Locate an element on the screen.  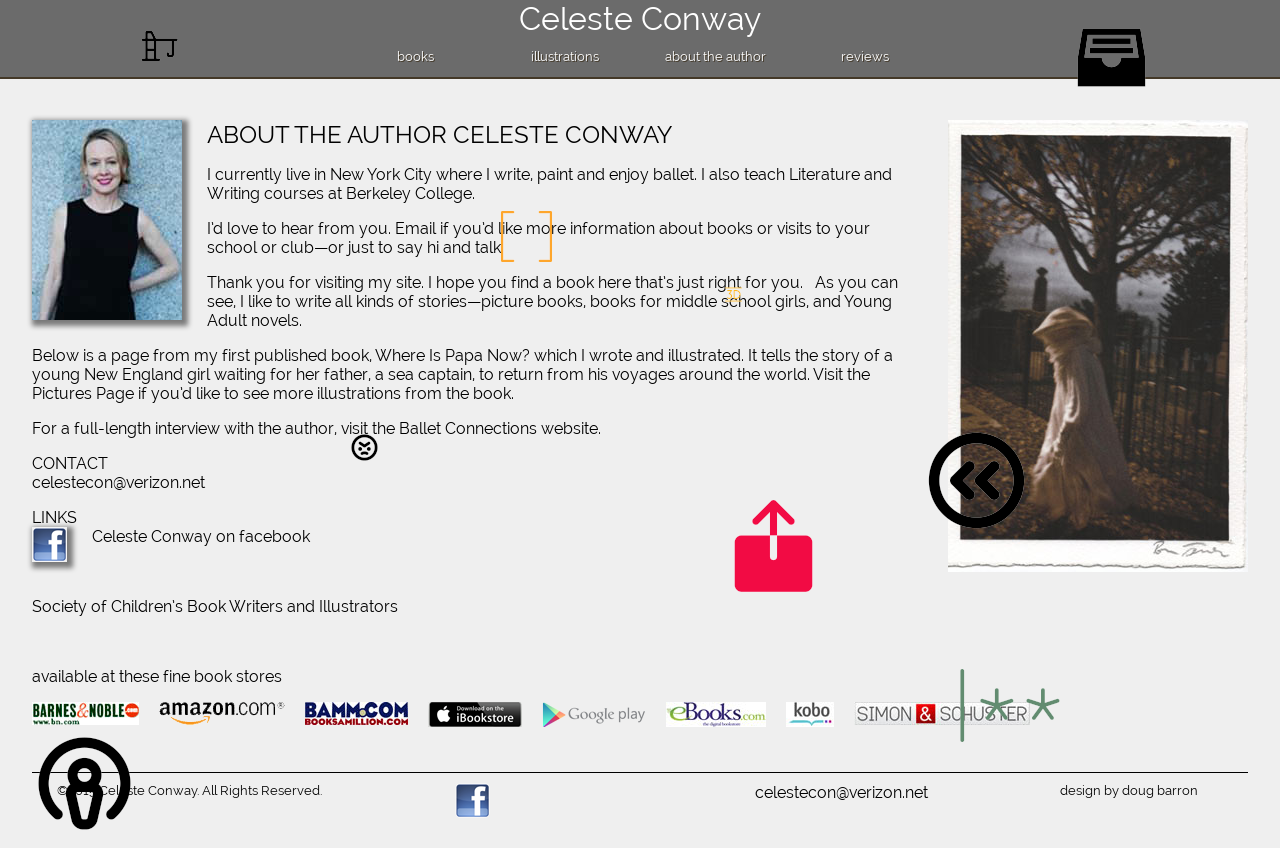
export or upload a file is located at coordinates (773, 549).